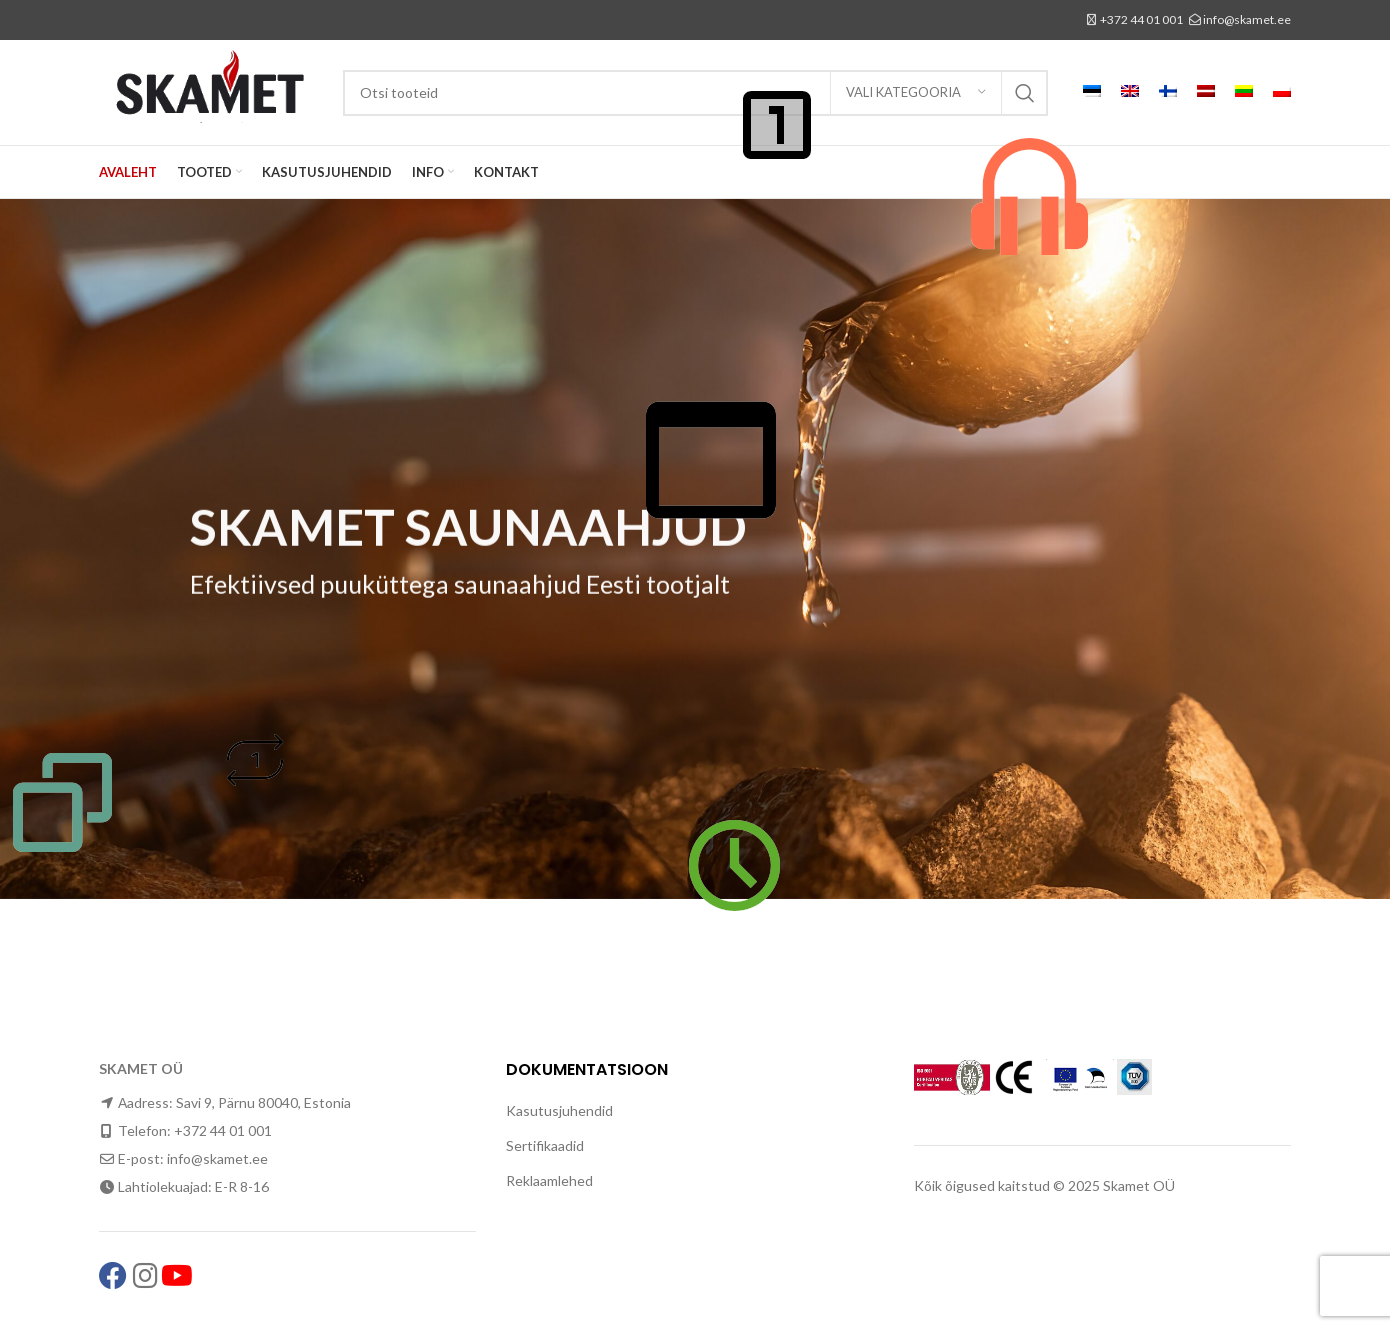 The height and width of the screenshot is (1330, 1390). What do you see at coordinates (734, 865) in the screenshot?
I see `view current time` at bounding box center [734, 865].